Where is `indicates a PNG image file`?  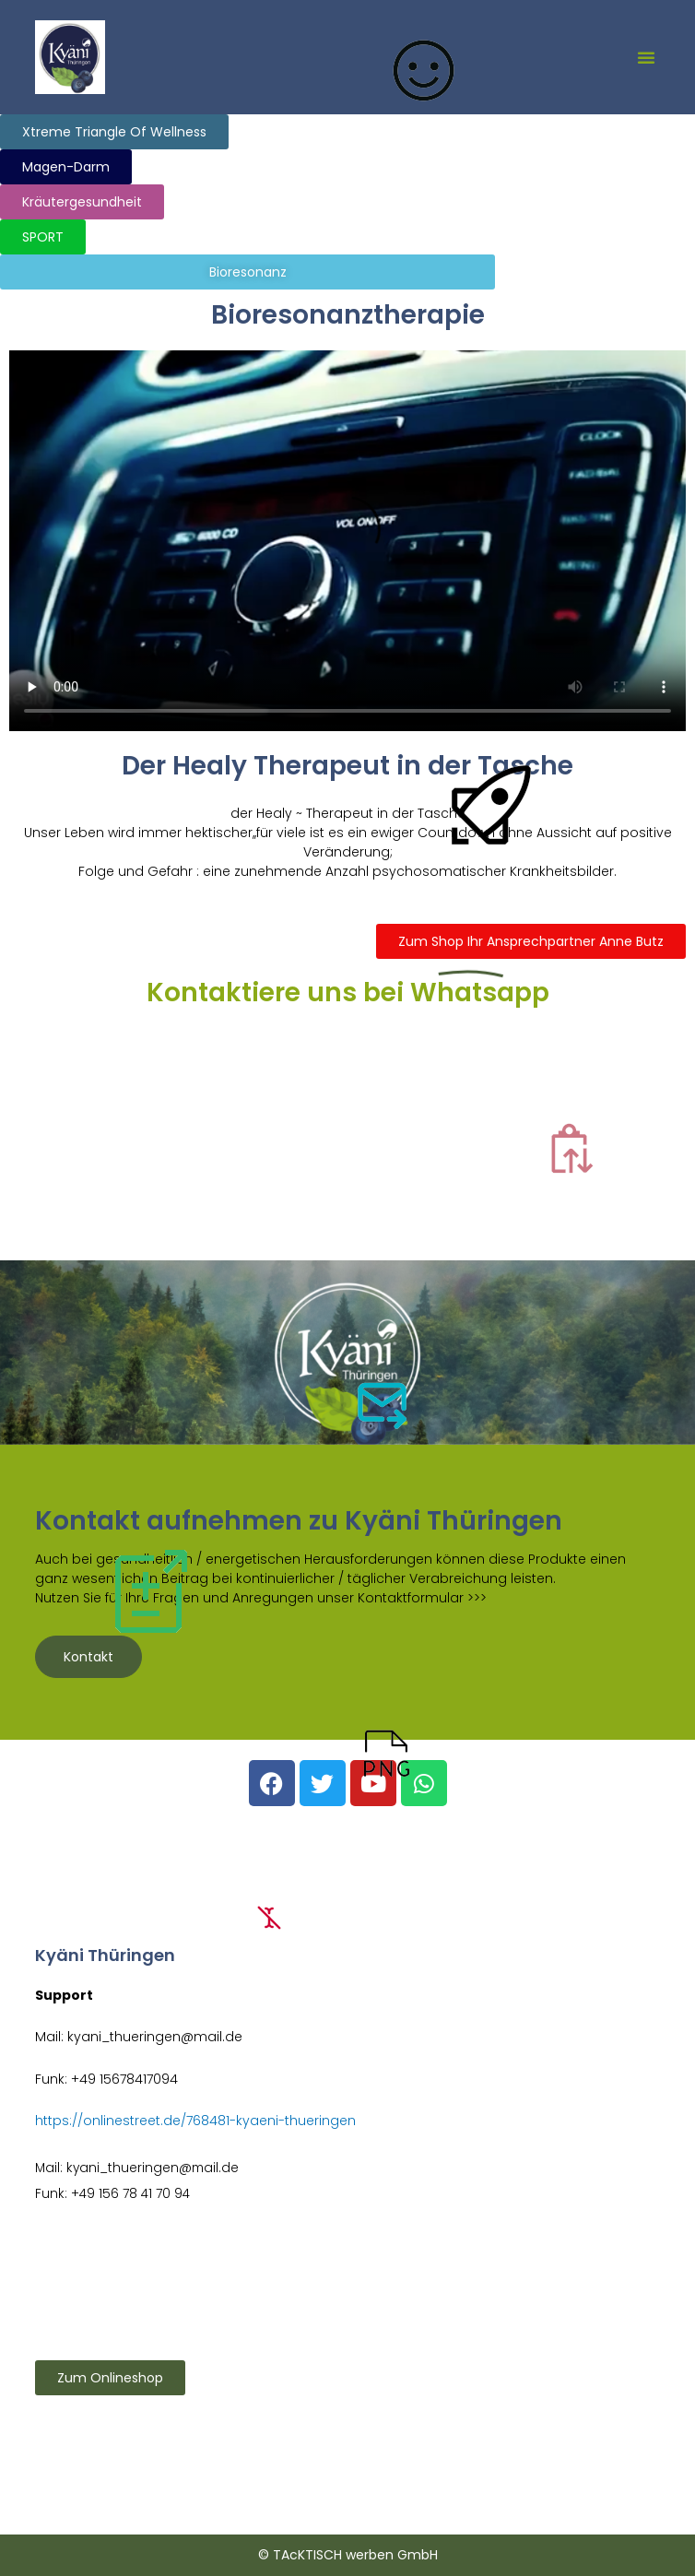 indicates a PNG image file is located at coordinates (386, 1755).